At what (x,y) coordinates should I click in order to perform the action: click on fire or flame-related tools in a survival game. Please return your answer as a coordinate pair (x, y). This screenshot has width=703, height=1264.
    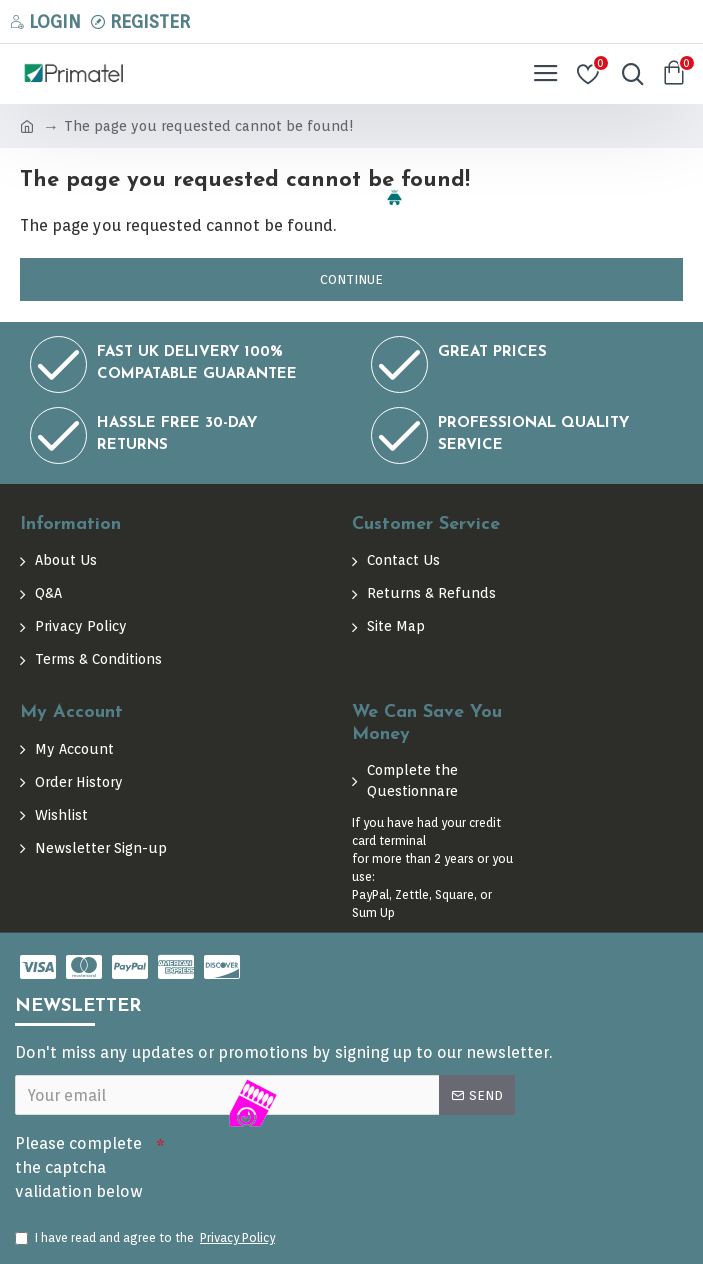
    Looking at the image, I should click on (253, 1102).